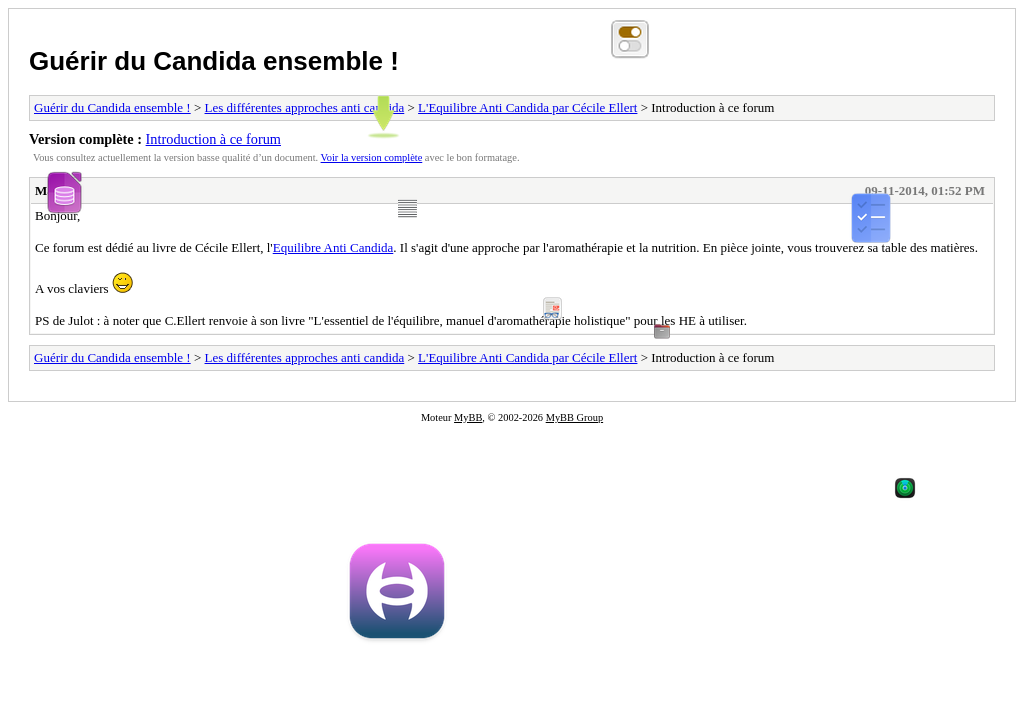  What do you see at coordinates (871, 218) in the screenshot?
I see `open your bookmarks or saved items app` at bounding box center [871, 218].